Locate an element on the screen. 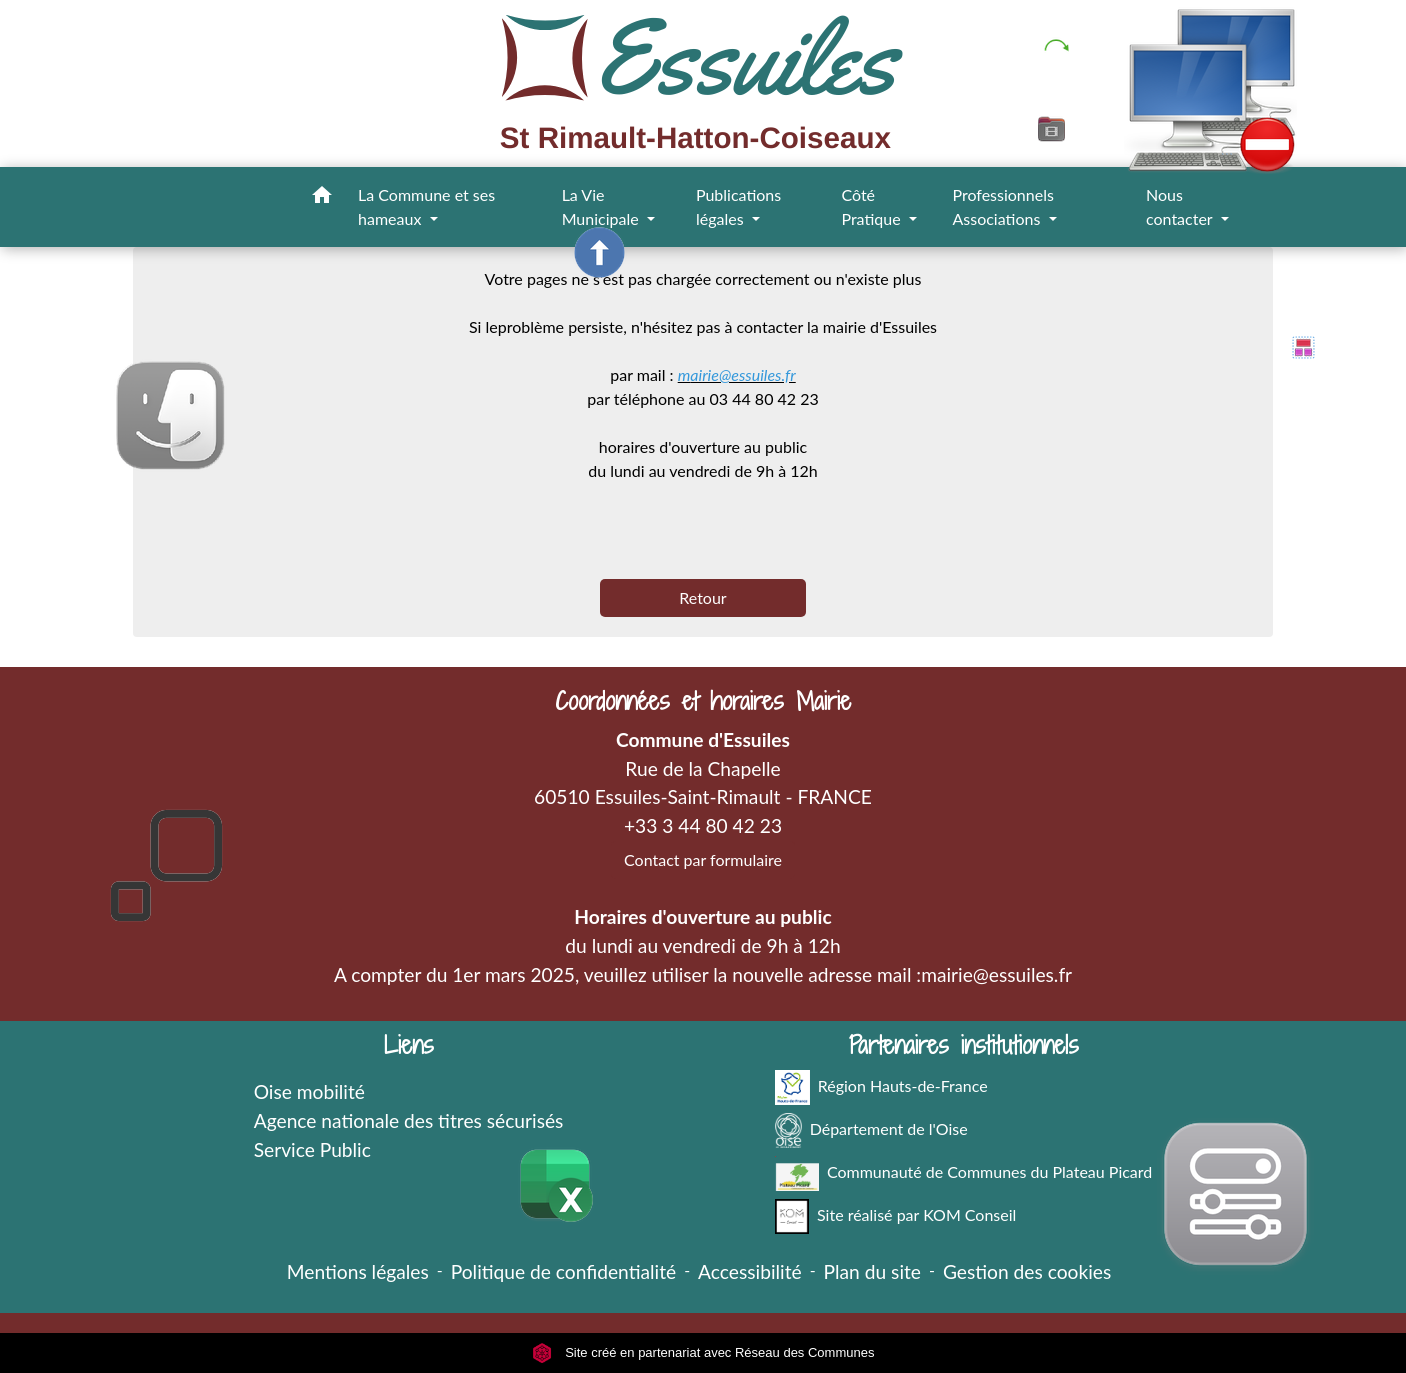 The image size is (1406, 1373). access connected or mounted external drives is located at coordinates (166, 865).